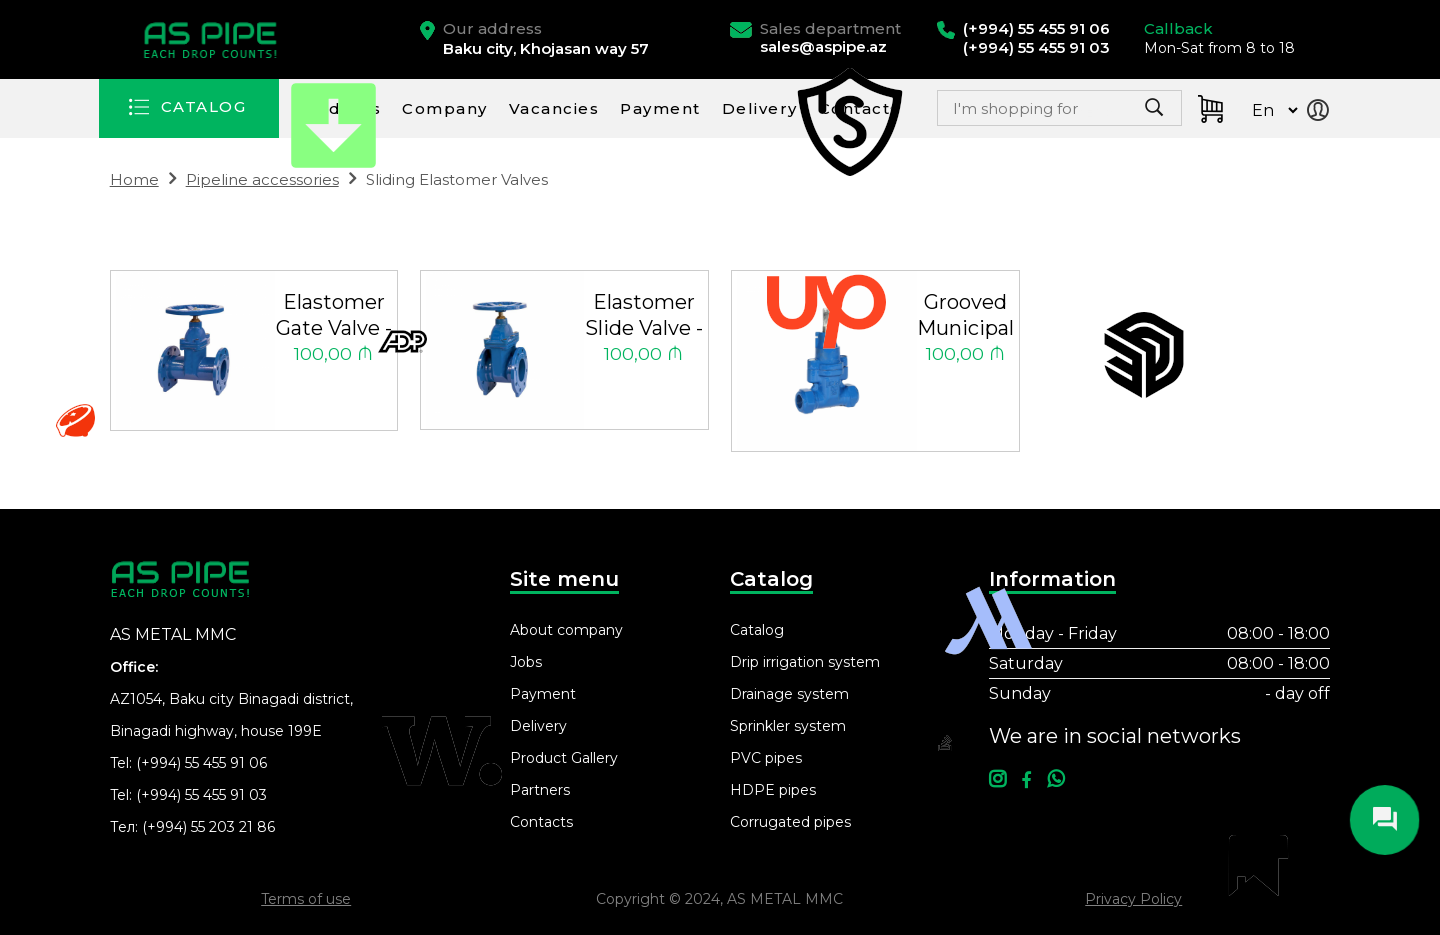 The height and width of the screenshot is (935, 1440). I want to click on open the Fresh framework website or documentation, so click(75, 420).